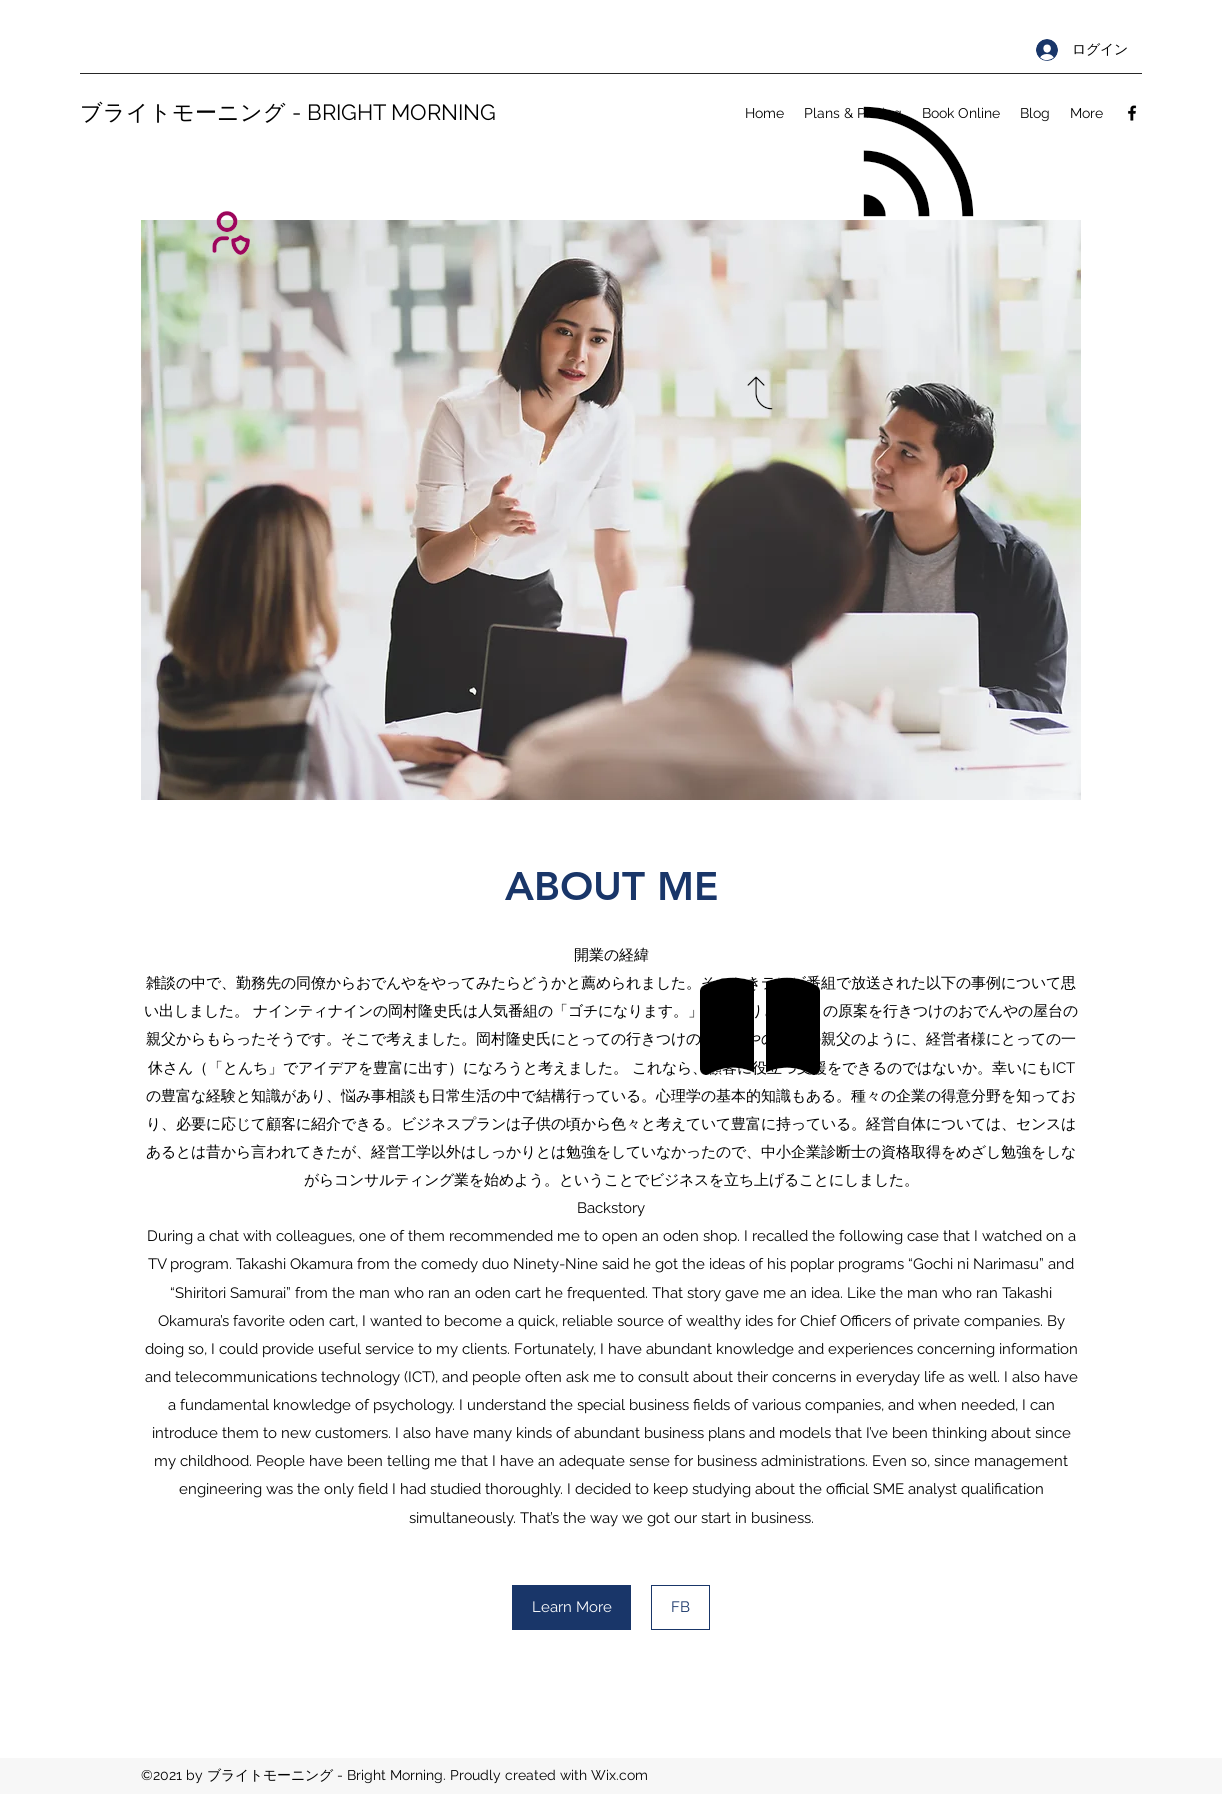  What do you see at coordinates (760, 393) in the screenshot?
I see `go back and up in navigation hierarchy` at bounding box center [760, 393].